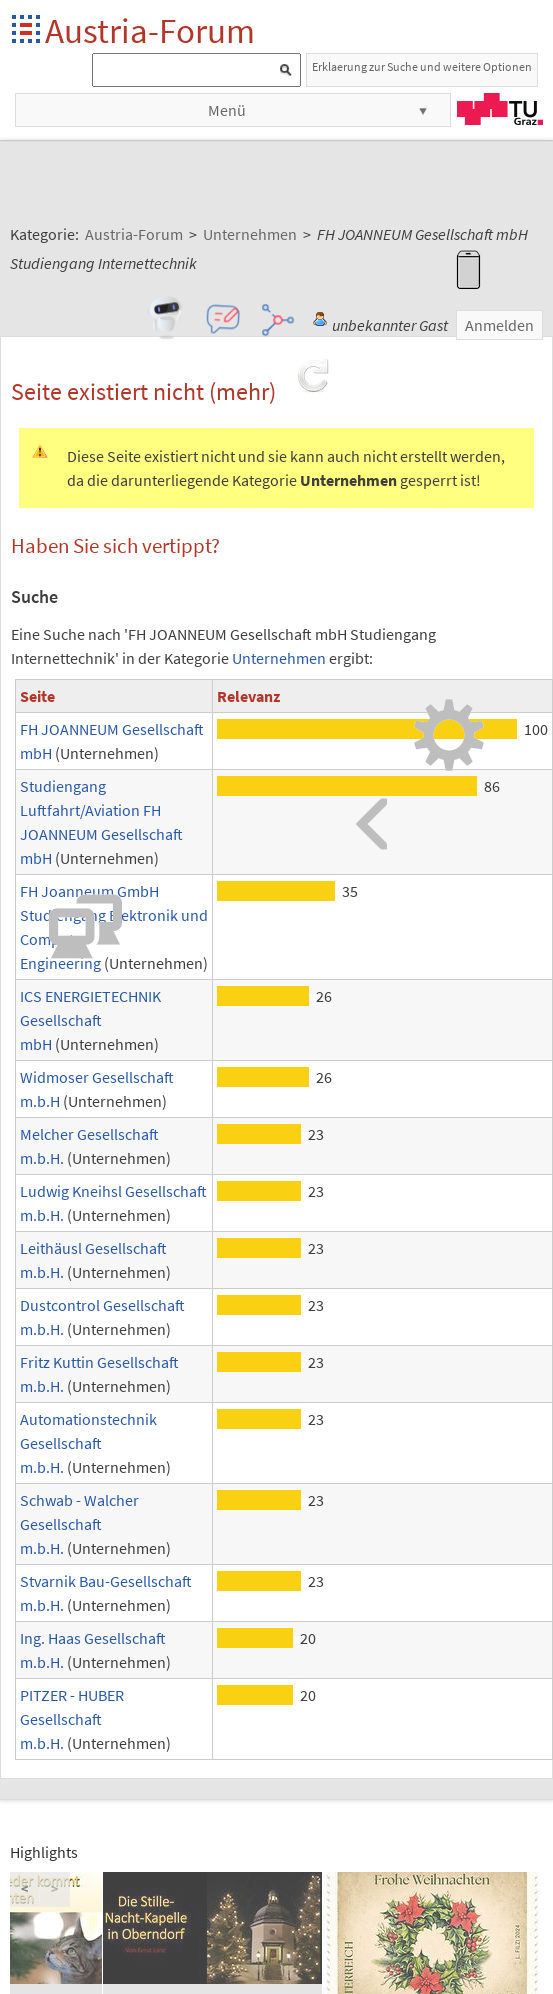 This screenshot has width=553, height=1994. What do you see at coordinates (85, 926) in the screenshot?
I see `view network workgroup computers` at bounding box center [85, 926].